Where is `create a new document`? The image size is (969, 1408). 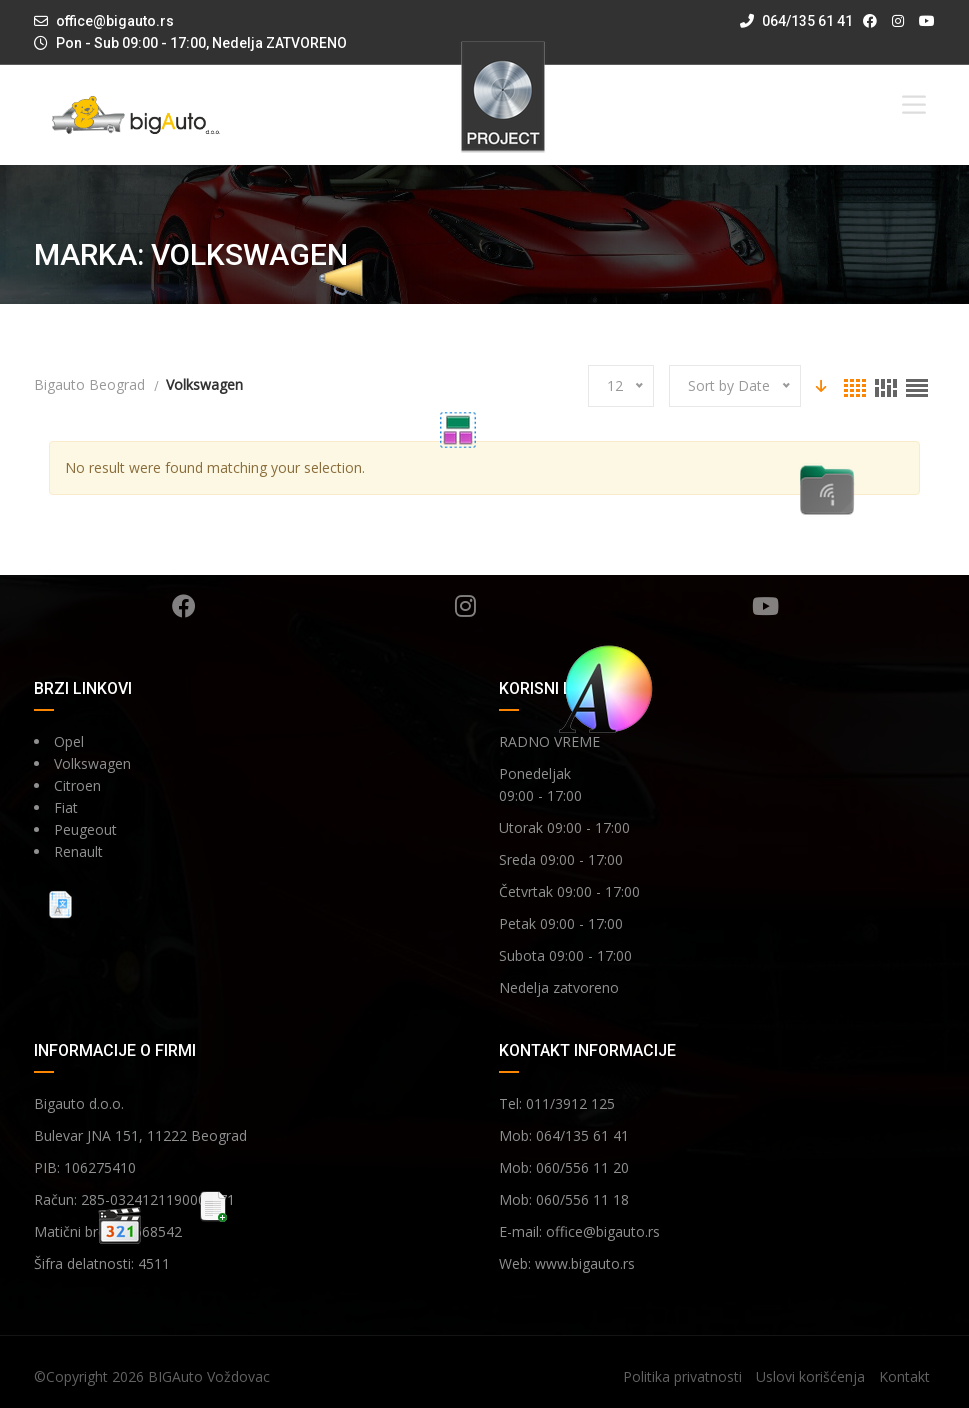
create a new document is located at coordinates (213, 1206).